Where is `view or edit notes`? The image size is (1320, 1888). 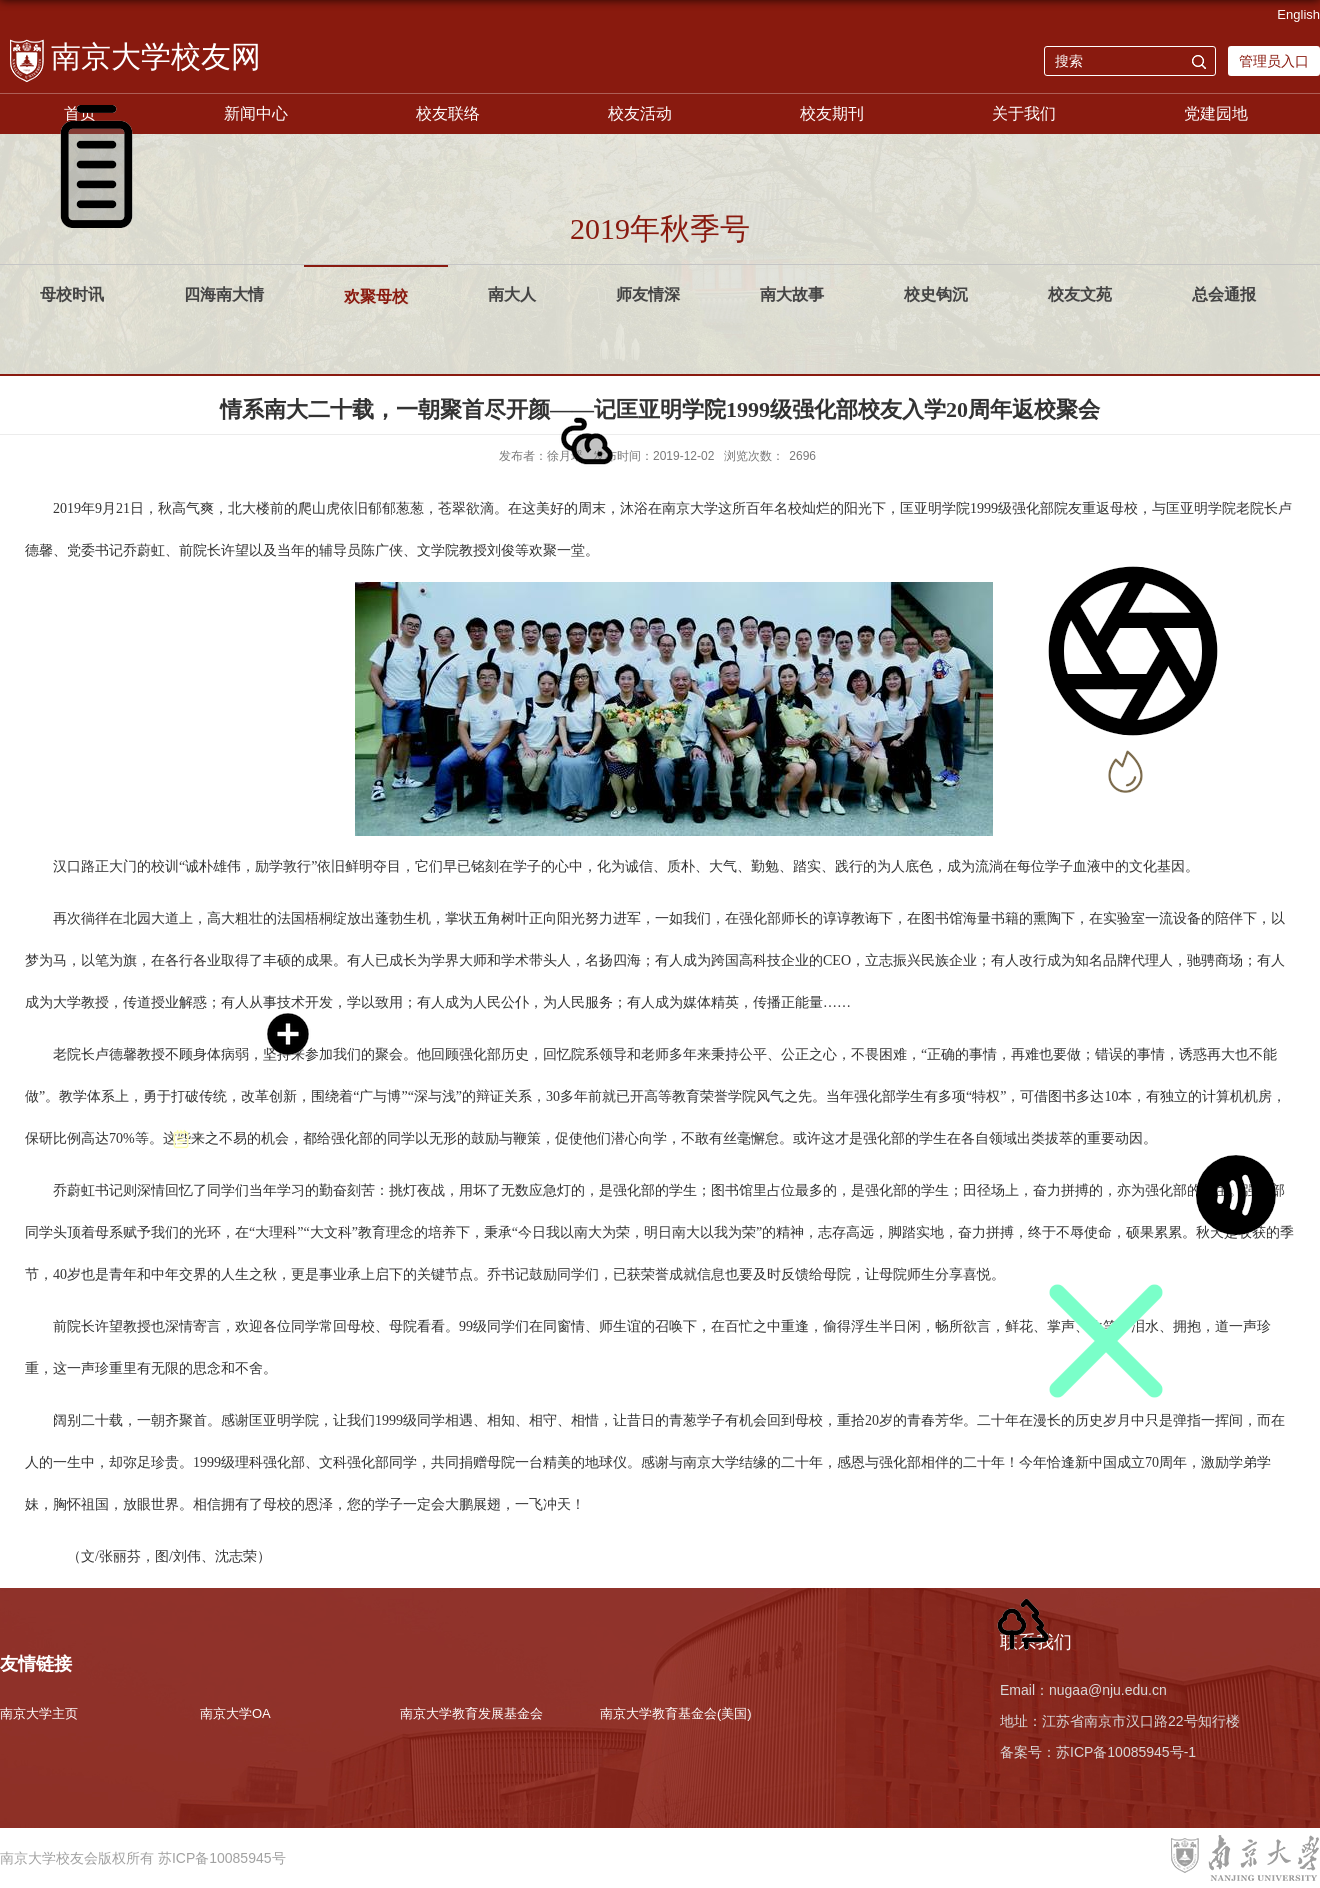 view or edit notes is located at coordinates (181, 1139).